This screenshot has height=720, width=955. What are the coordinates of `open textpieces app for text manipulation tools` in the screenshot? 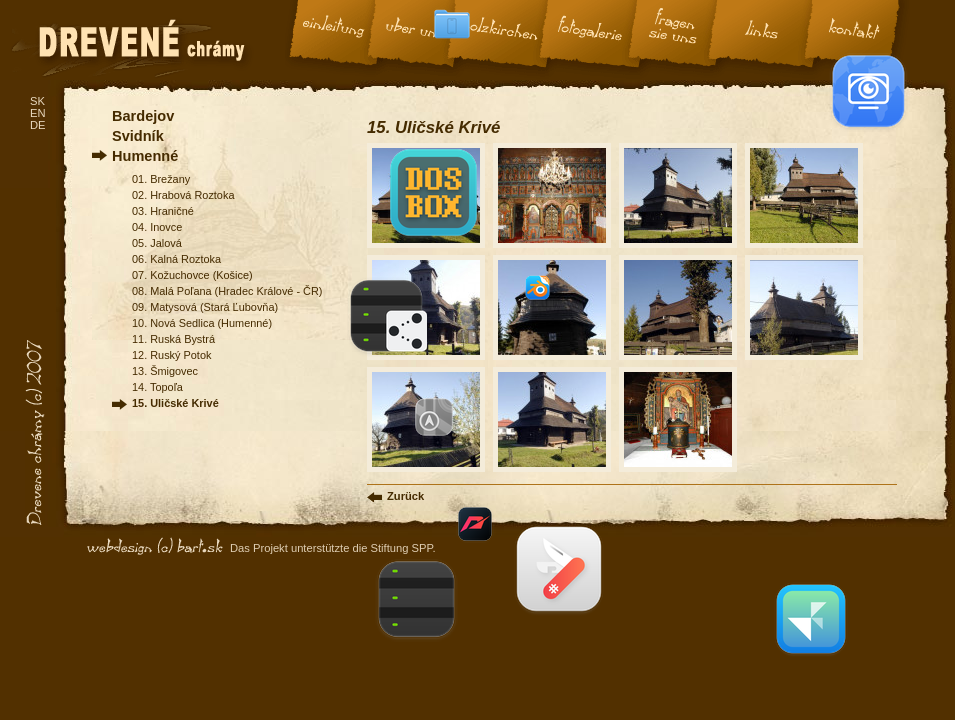 It's located at (559, 569).